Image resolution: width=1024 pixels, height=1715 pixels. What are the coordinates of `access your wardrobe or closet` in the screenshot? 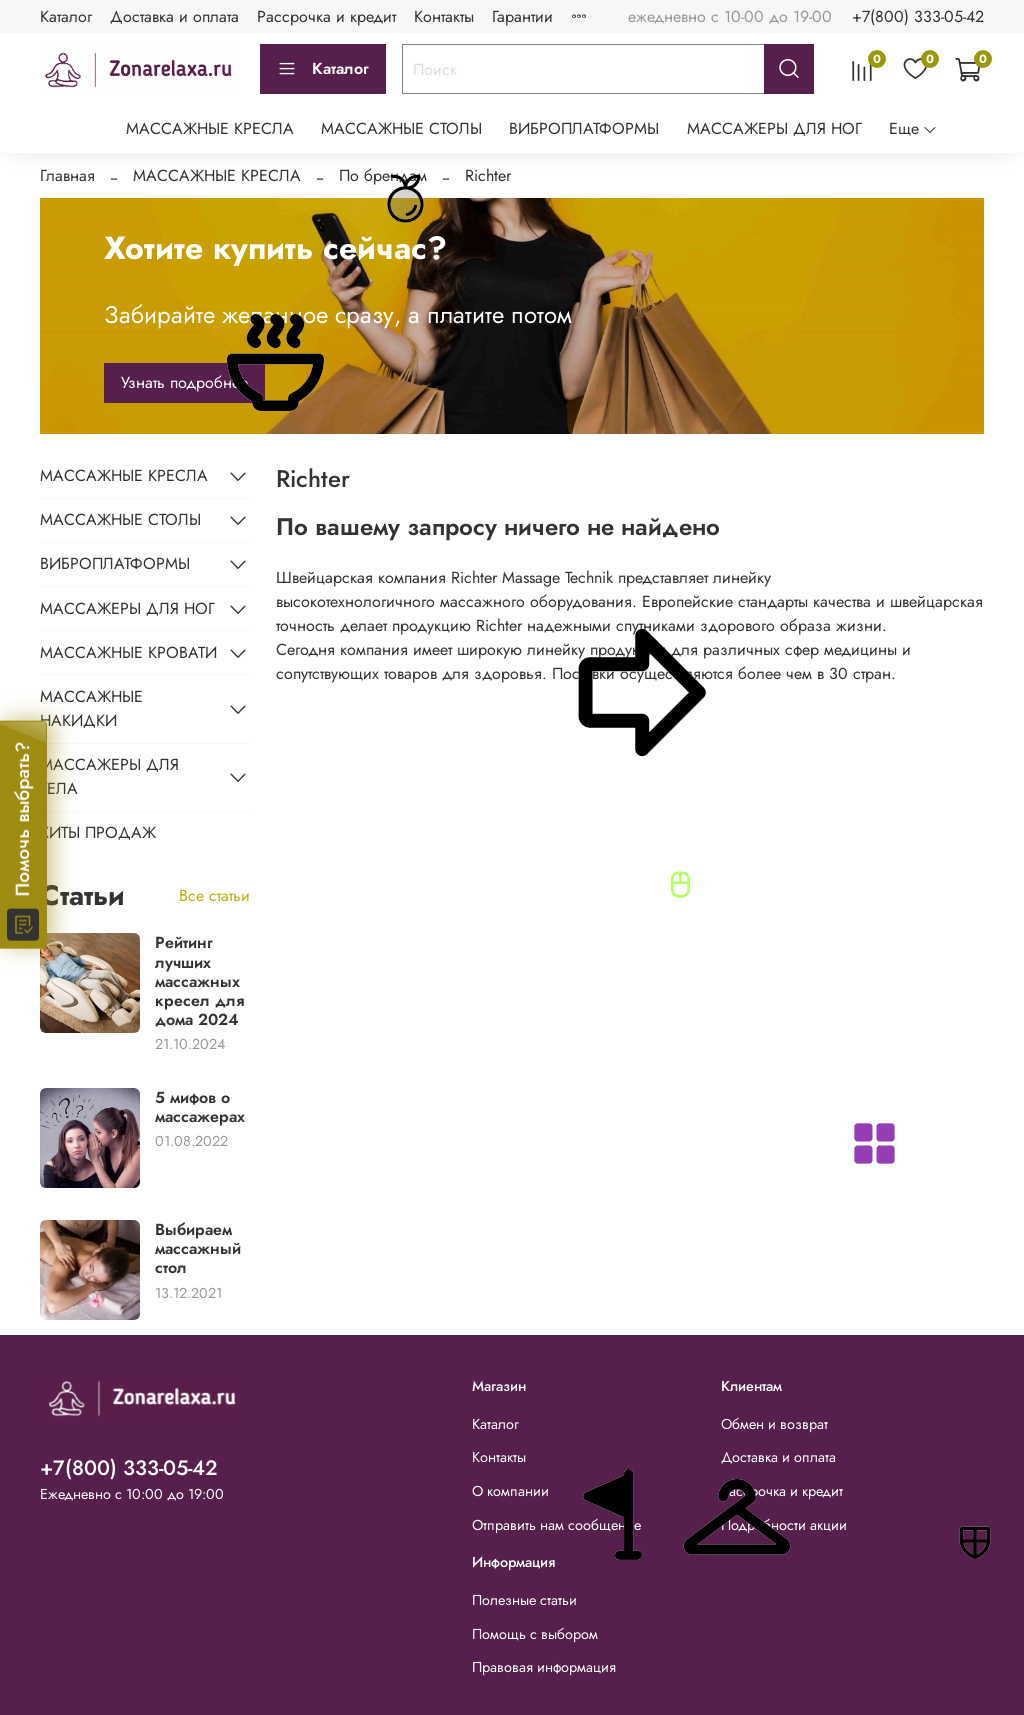 It's located at (737, 1522).